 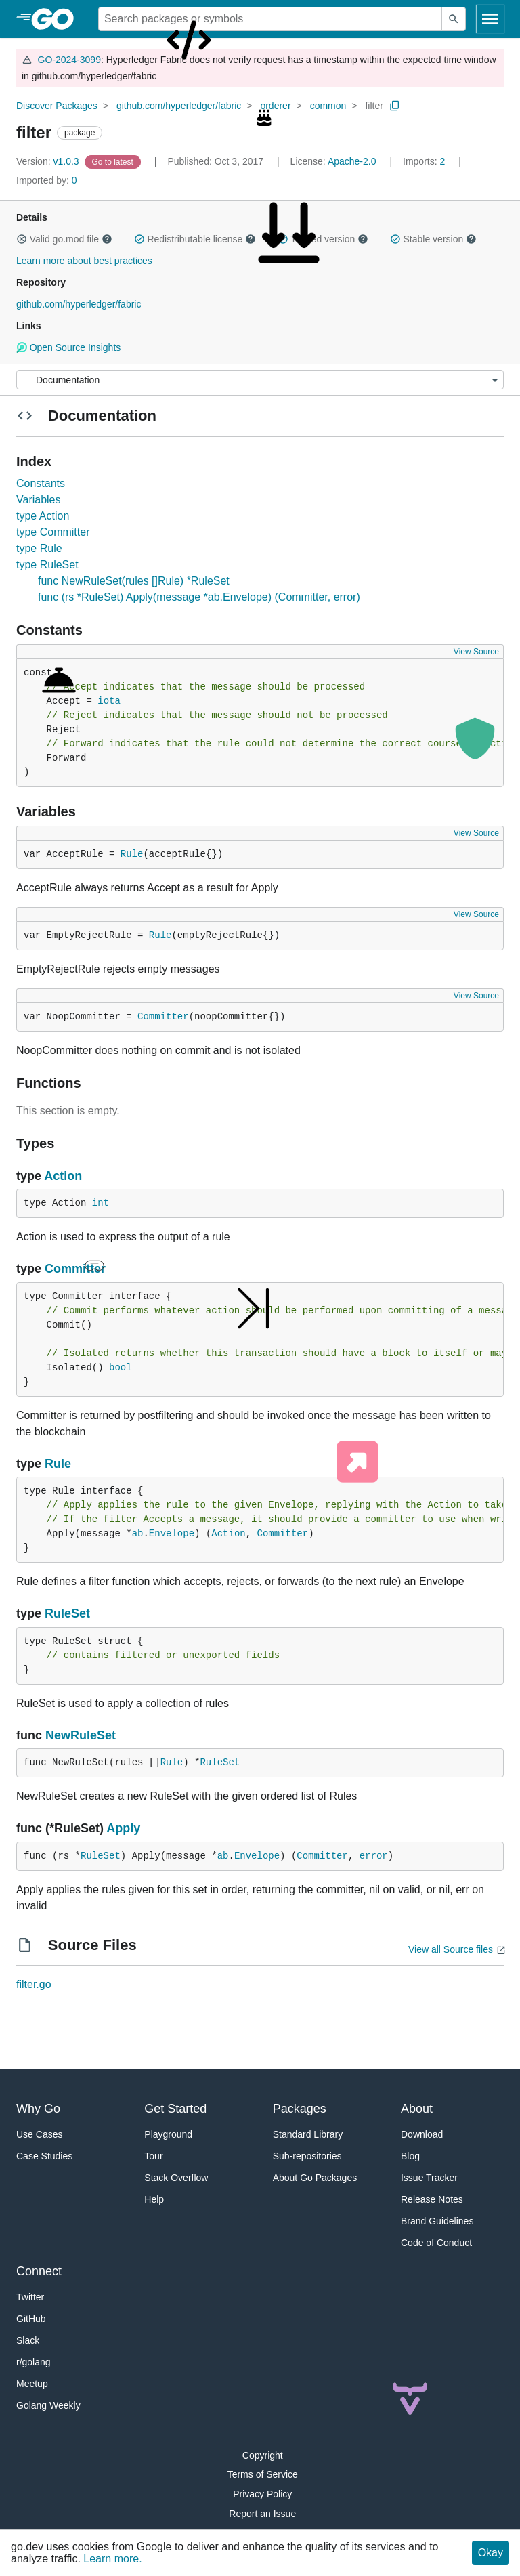 I want to click on download all items to device, so click(x=288, y=232).